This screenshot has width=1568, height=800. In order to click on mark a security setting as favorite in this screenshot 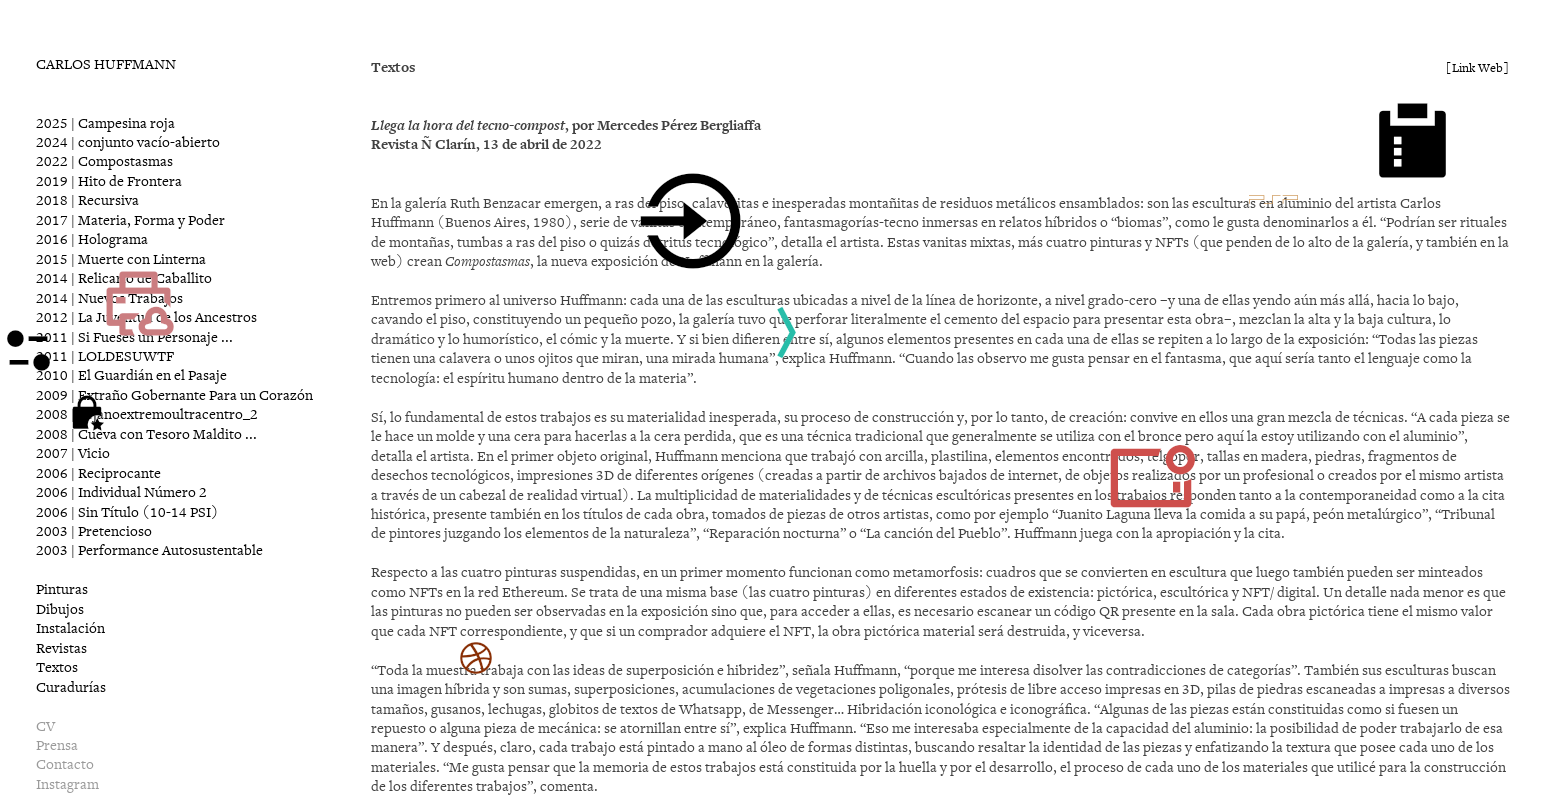, I will do `click(87, 413)`.